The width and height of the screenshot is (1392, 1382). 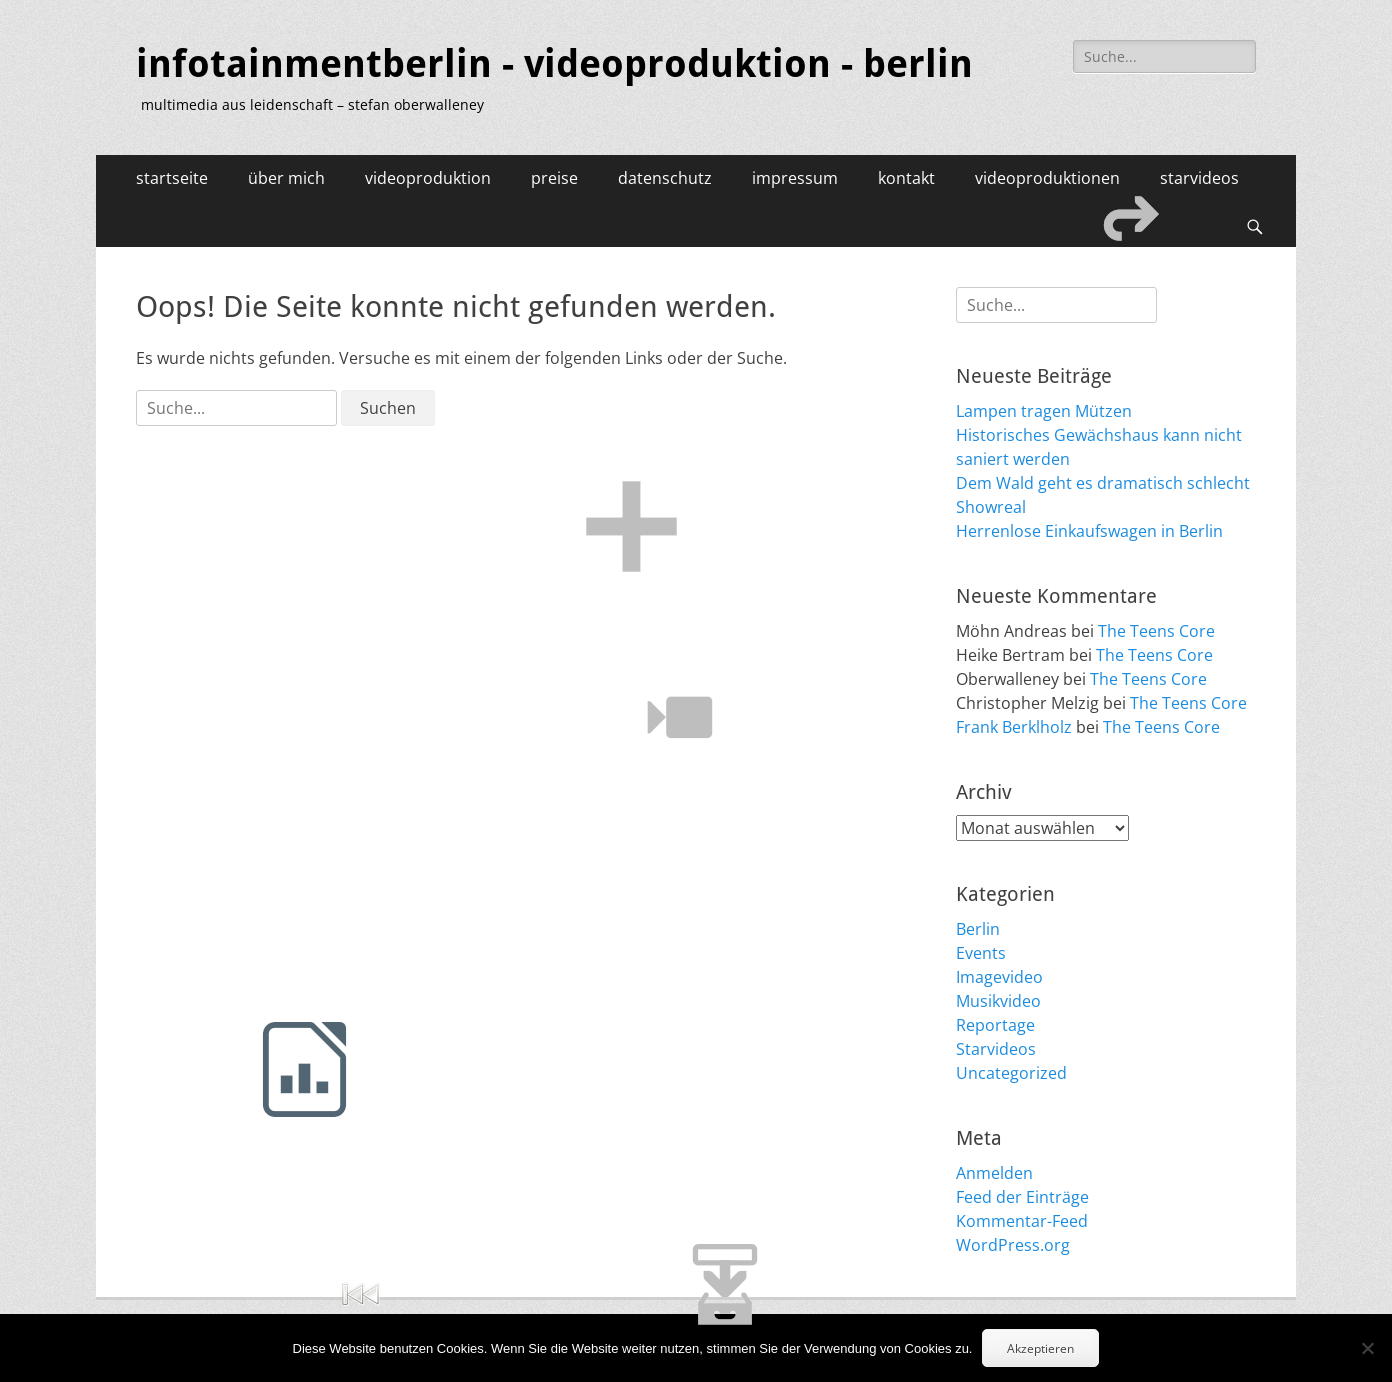 I want to click on open LibreOffice Calc spreadsheet application, so click(x=304, y=1069).